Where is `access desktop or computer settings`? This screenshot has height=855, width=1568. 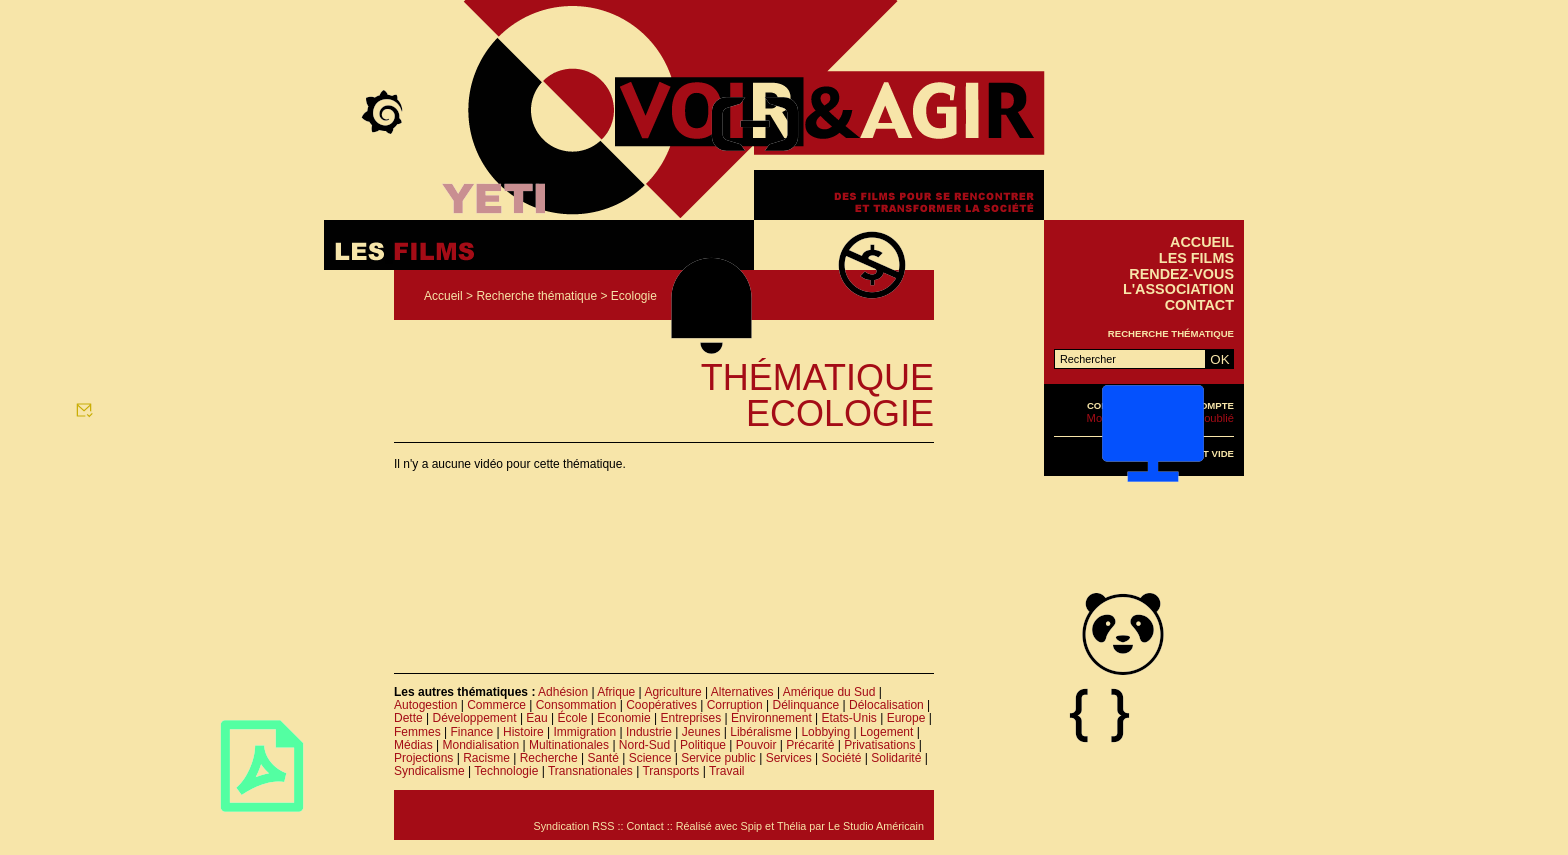
access desktop or computer settings is located at coordinates (1153, 431).